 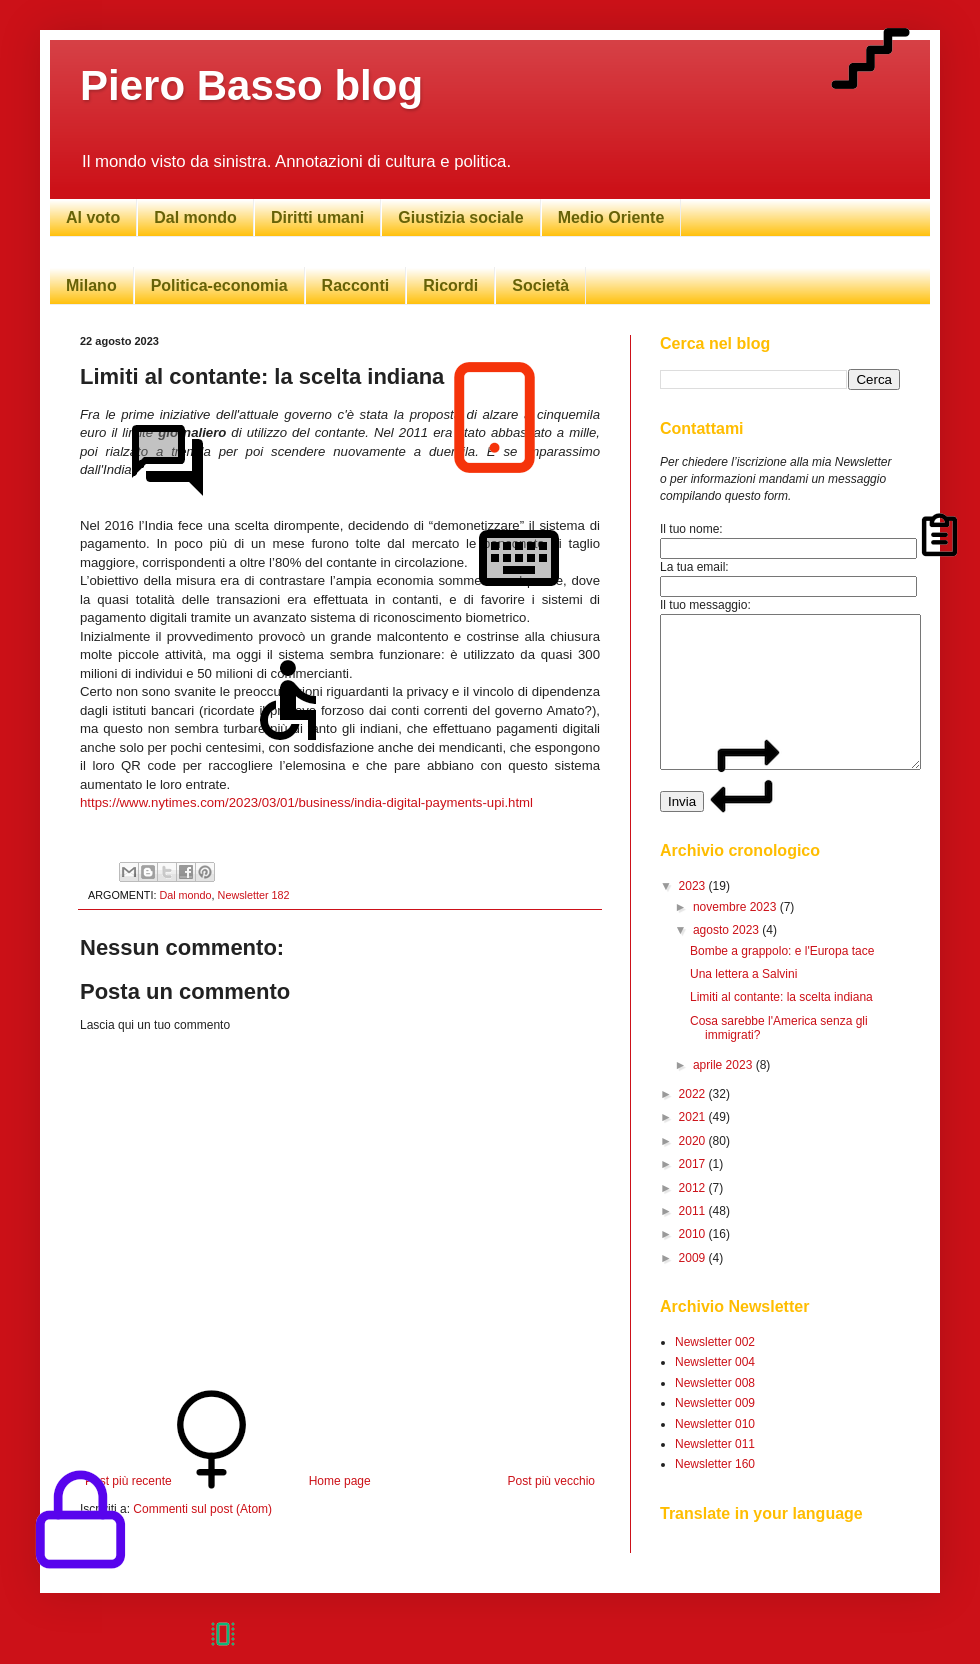 I want to click on select female gender option, so click(x=211, y=1439).